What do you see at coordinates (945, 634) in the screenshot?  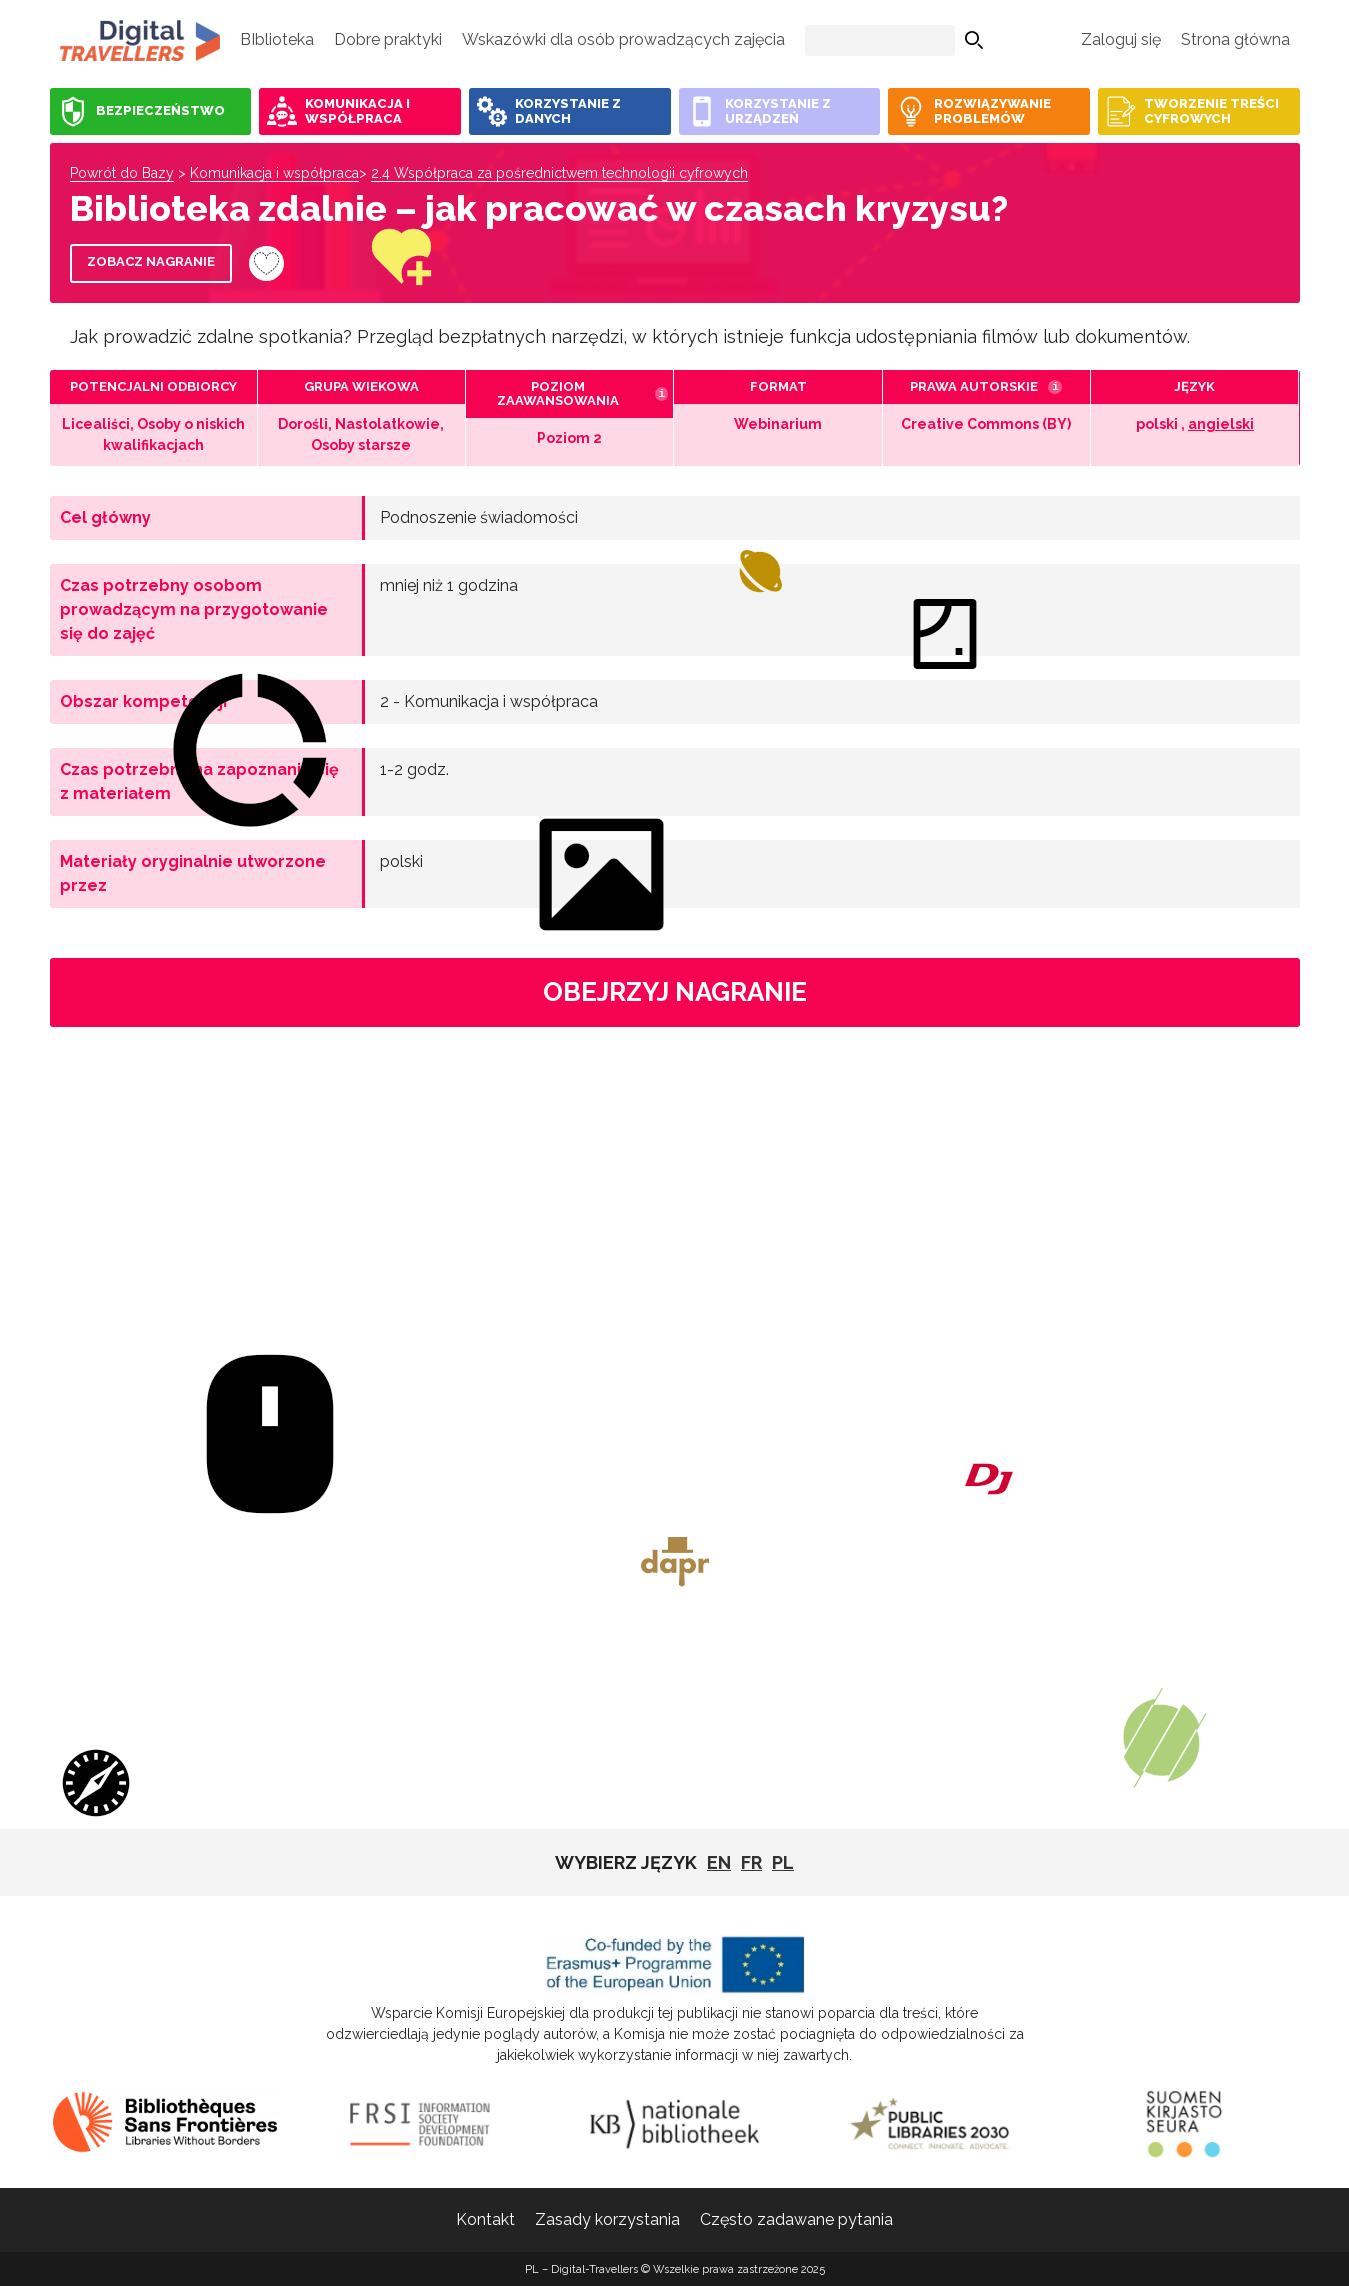 I see `access local storage or hard drive` at bounding box center [945, 634].